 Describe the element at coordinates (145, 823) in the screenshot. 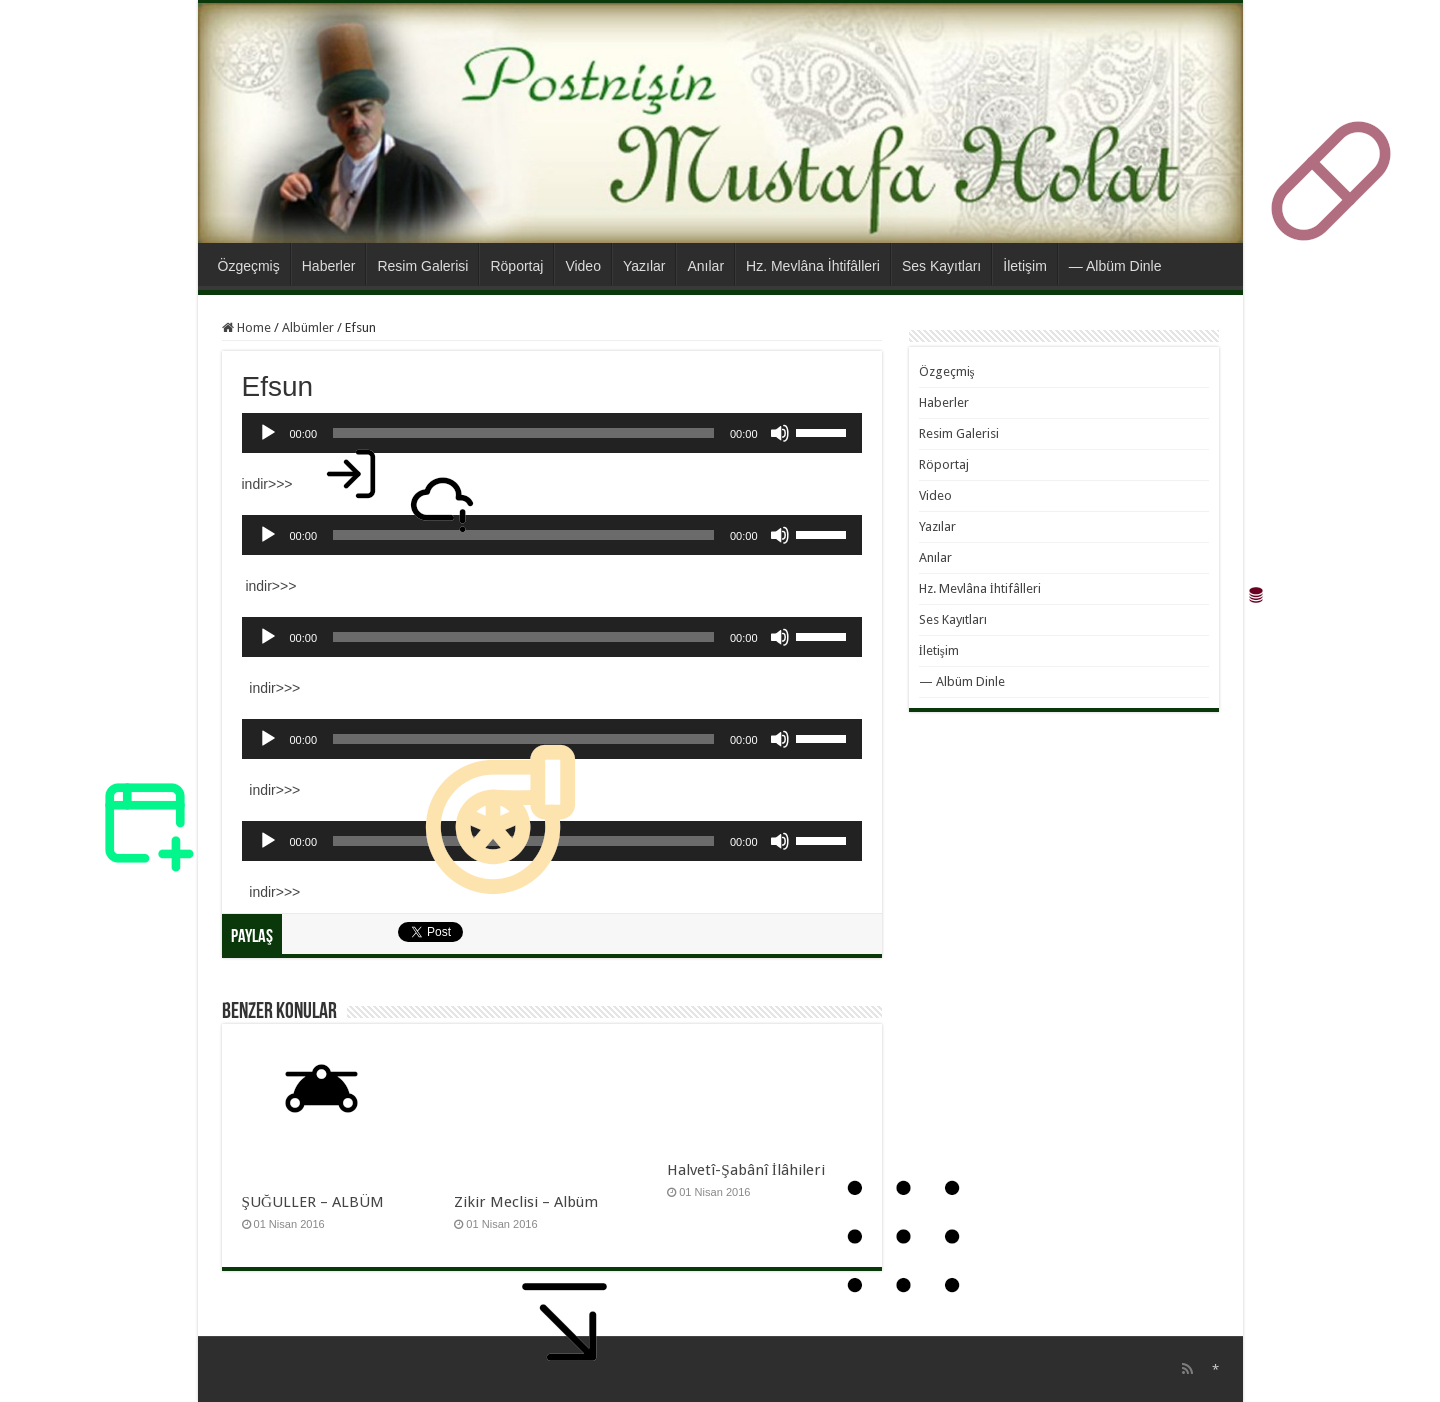

I see `open a new browser tab` at that location.